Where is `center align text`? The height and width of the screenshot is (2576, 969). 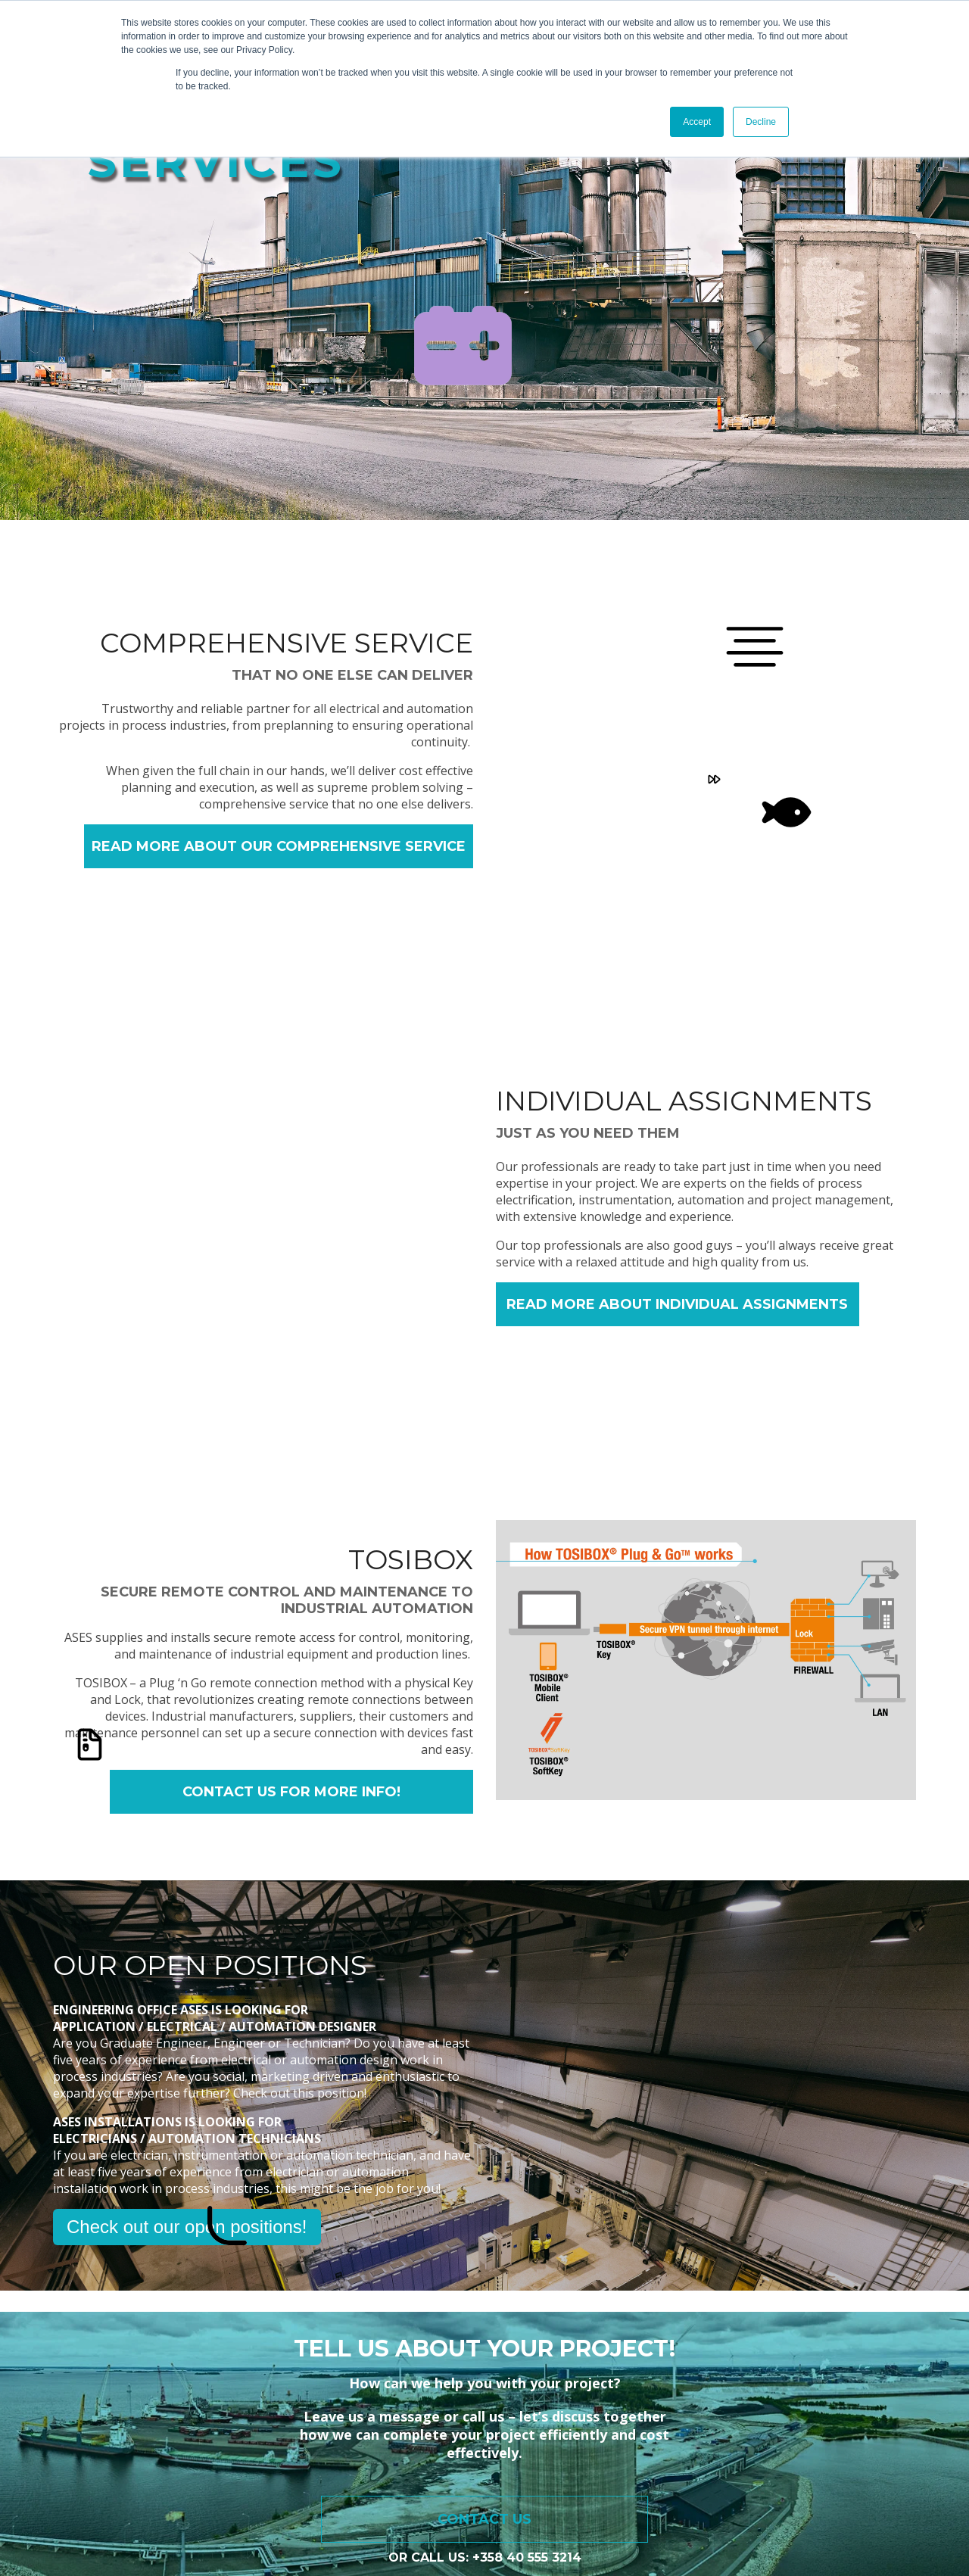
center align text is located at coordinates (755, 648).